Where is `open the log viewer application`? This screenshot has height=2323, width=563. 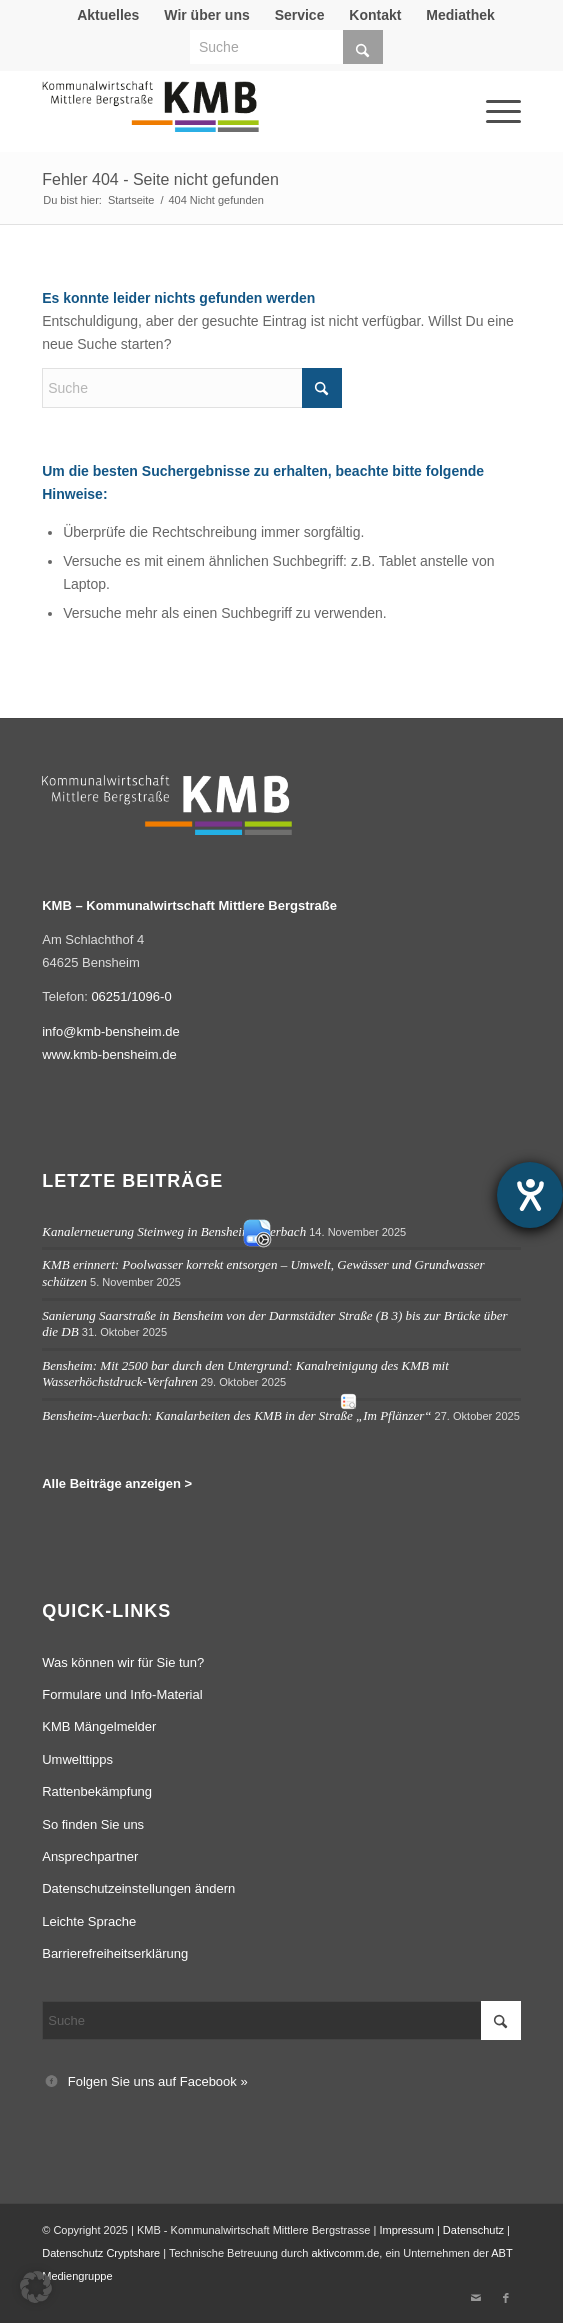
open the log viewer application is located at coordinates (348, 1401).